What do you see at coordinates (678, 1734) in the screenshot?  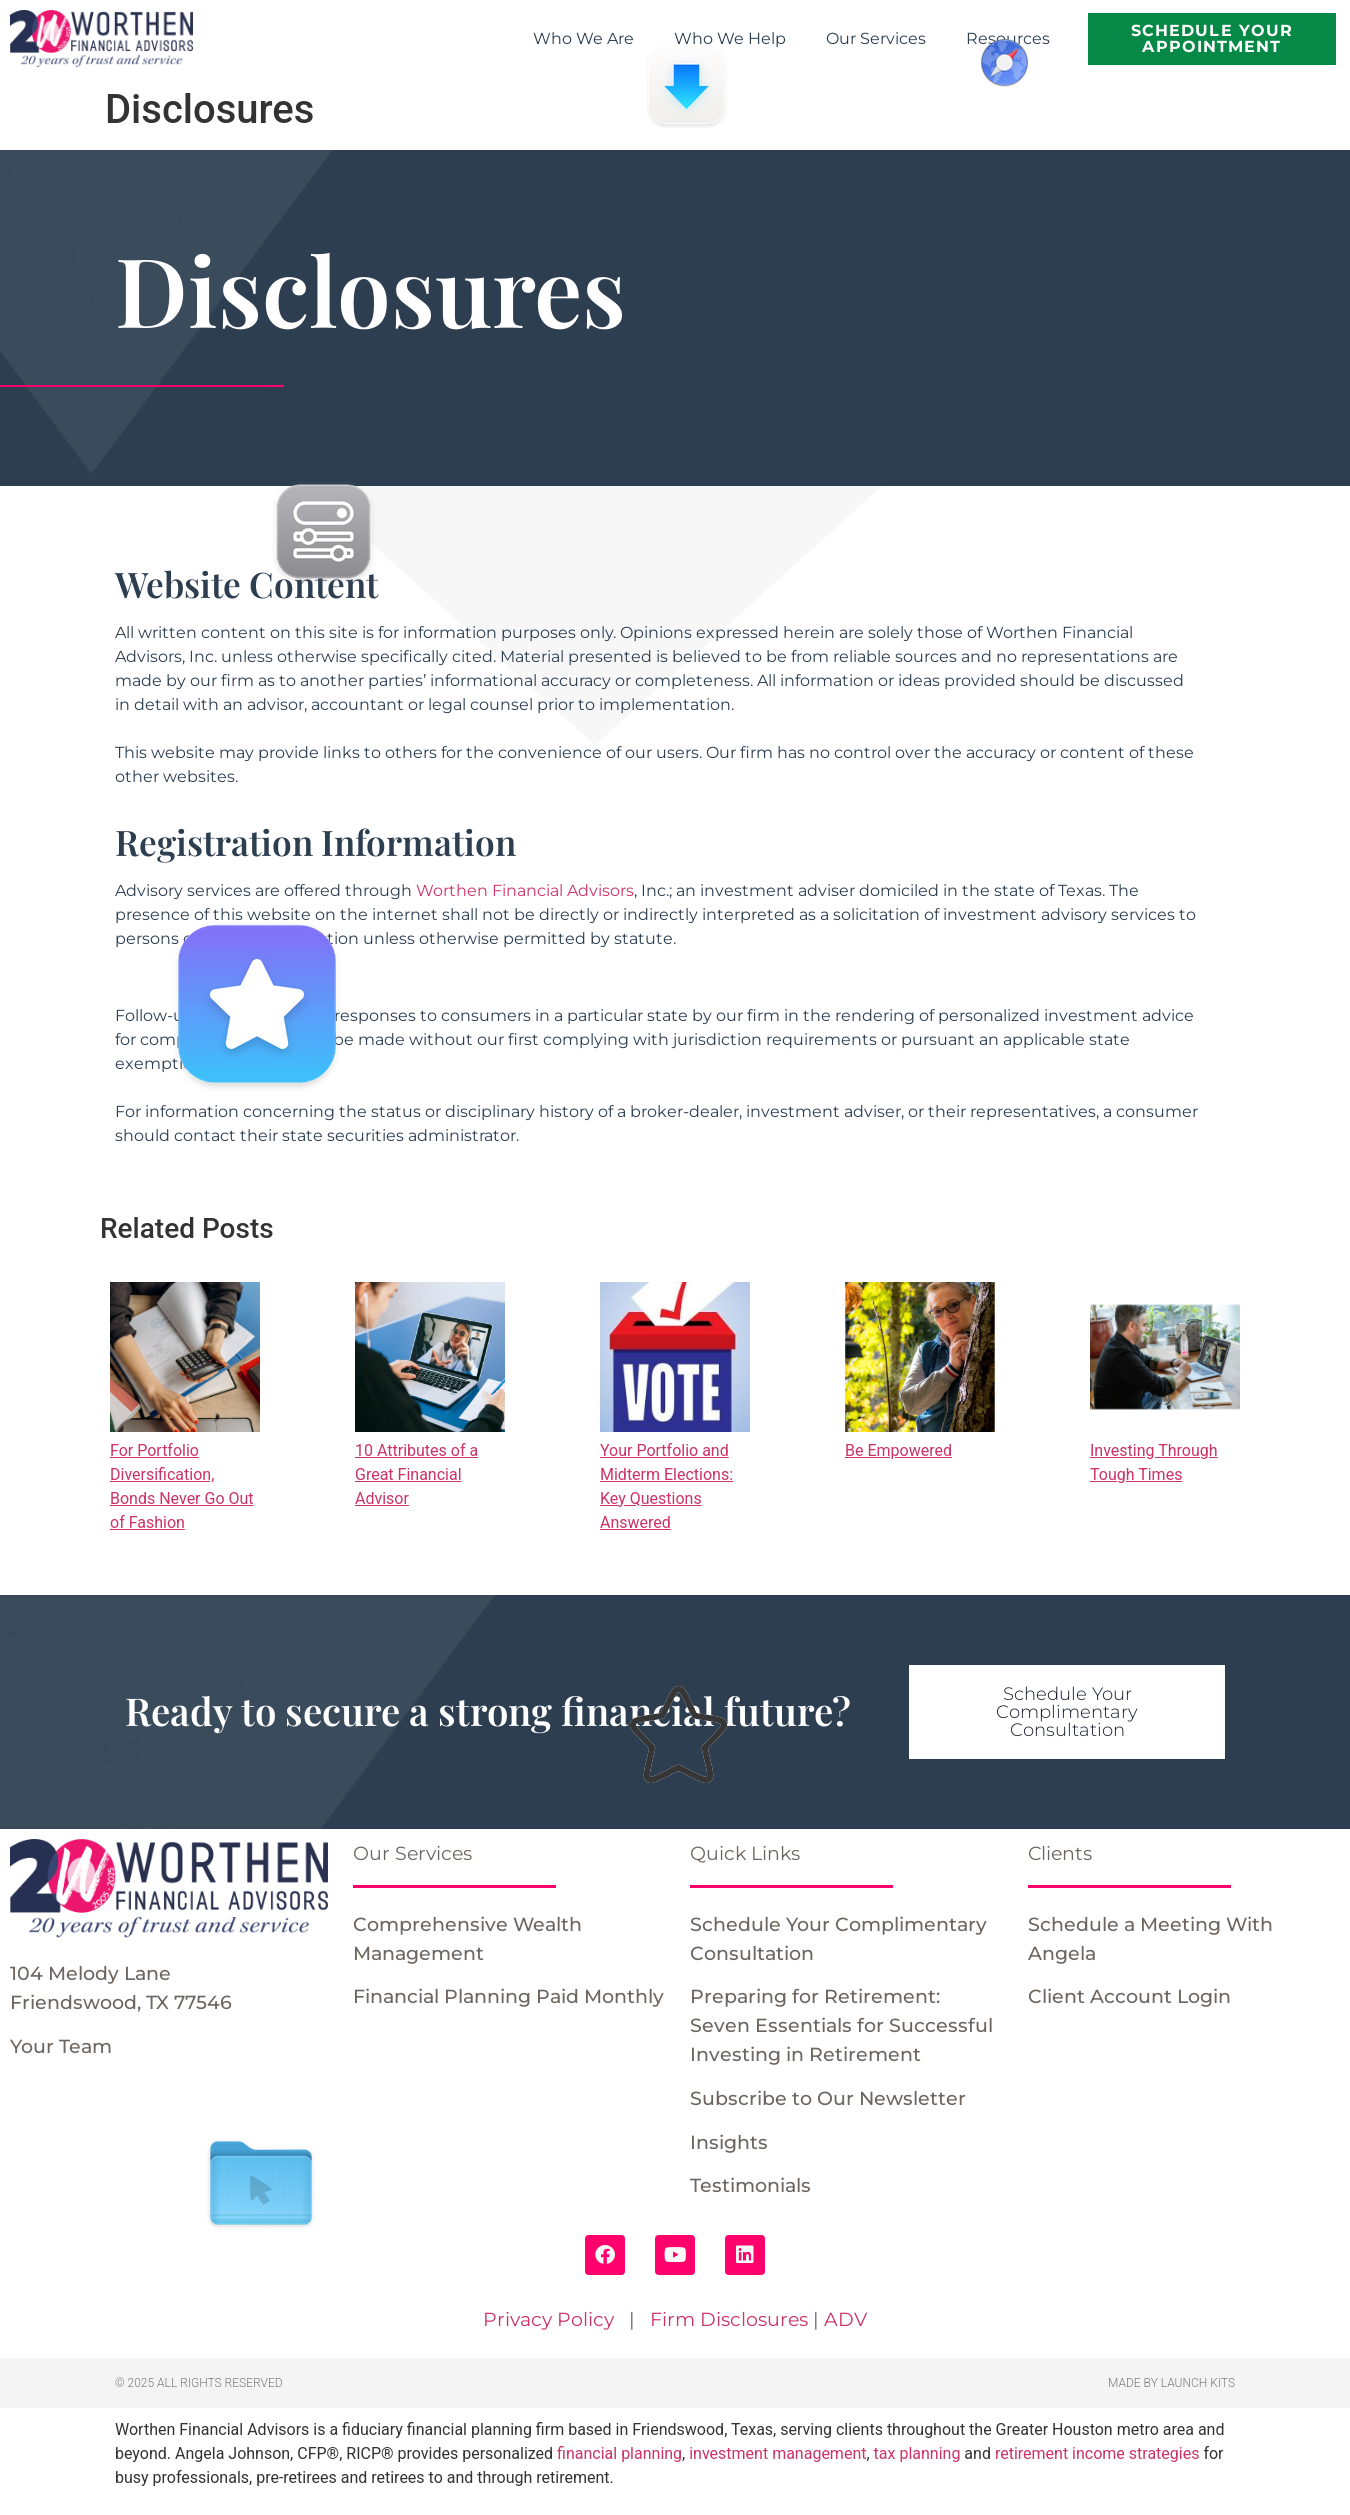 I see `access your favorites` at bounding box center [678, 1734].